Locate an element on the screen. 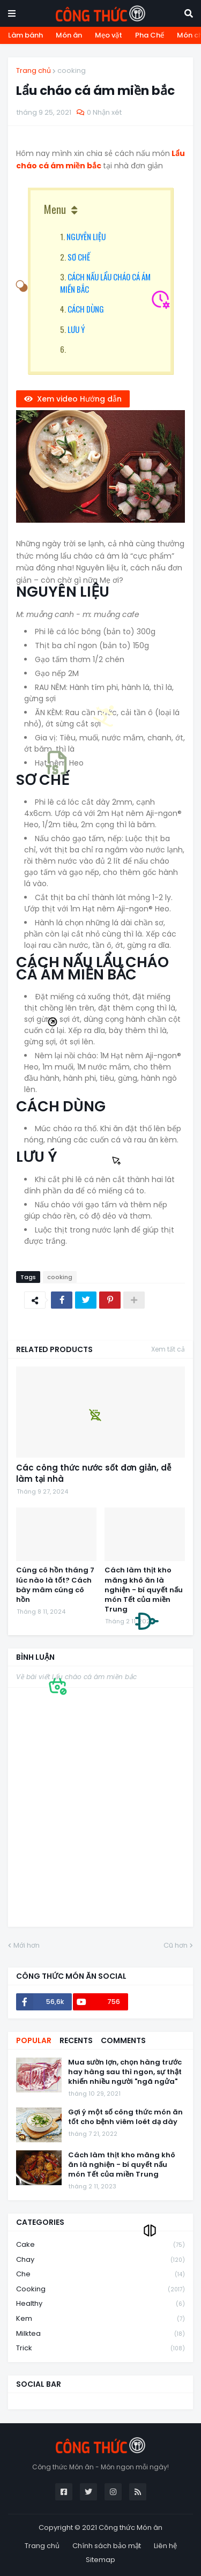 The image size is (201, 2576). filter or browse skiing activities is located at coordinates (104, 715).